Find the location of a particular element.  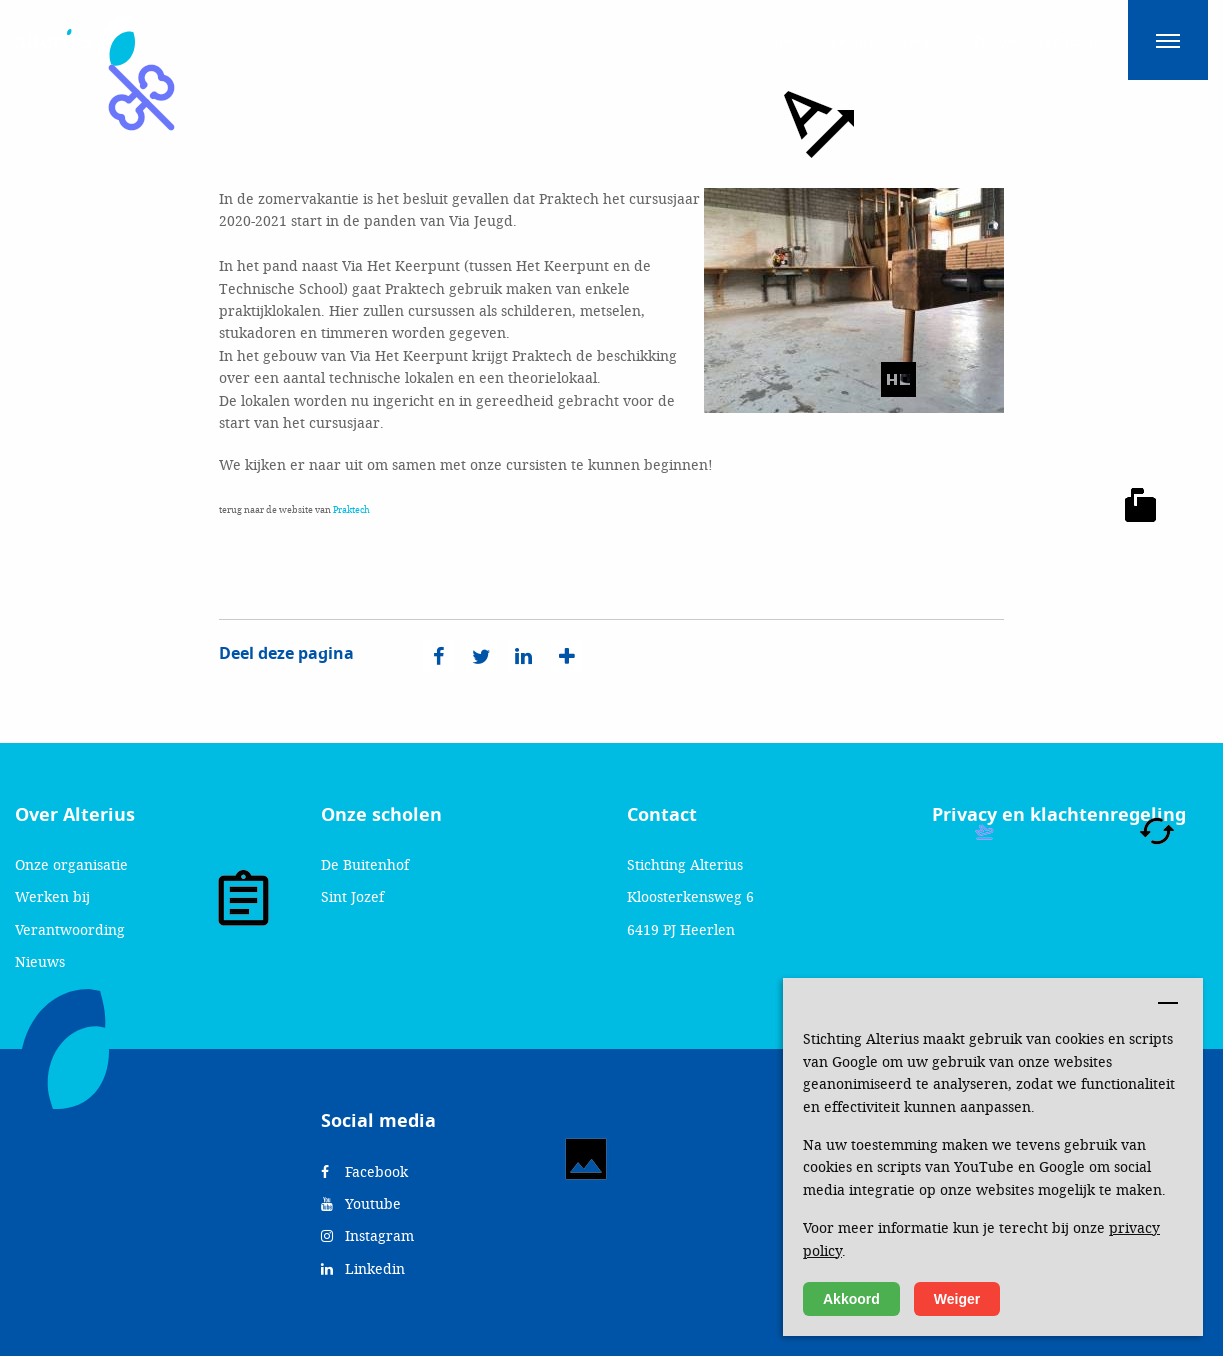

rotate text at an upward angle is located at coordinates (818, 122).